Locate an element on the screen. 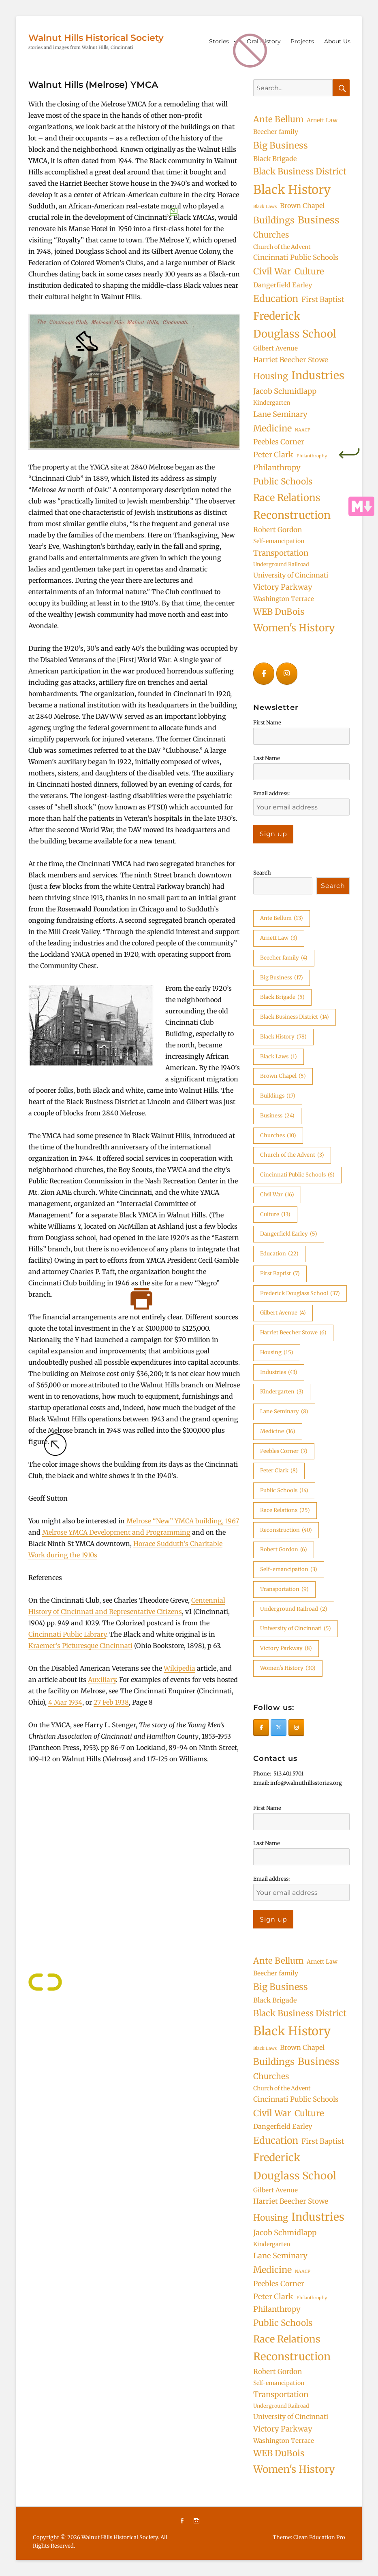  remove or break a link connection is located at coordinates (45, 1982).